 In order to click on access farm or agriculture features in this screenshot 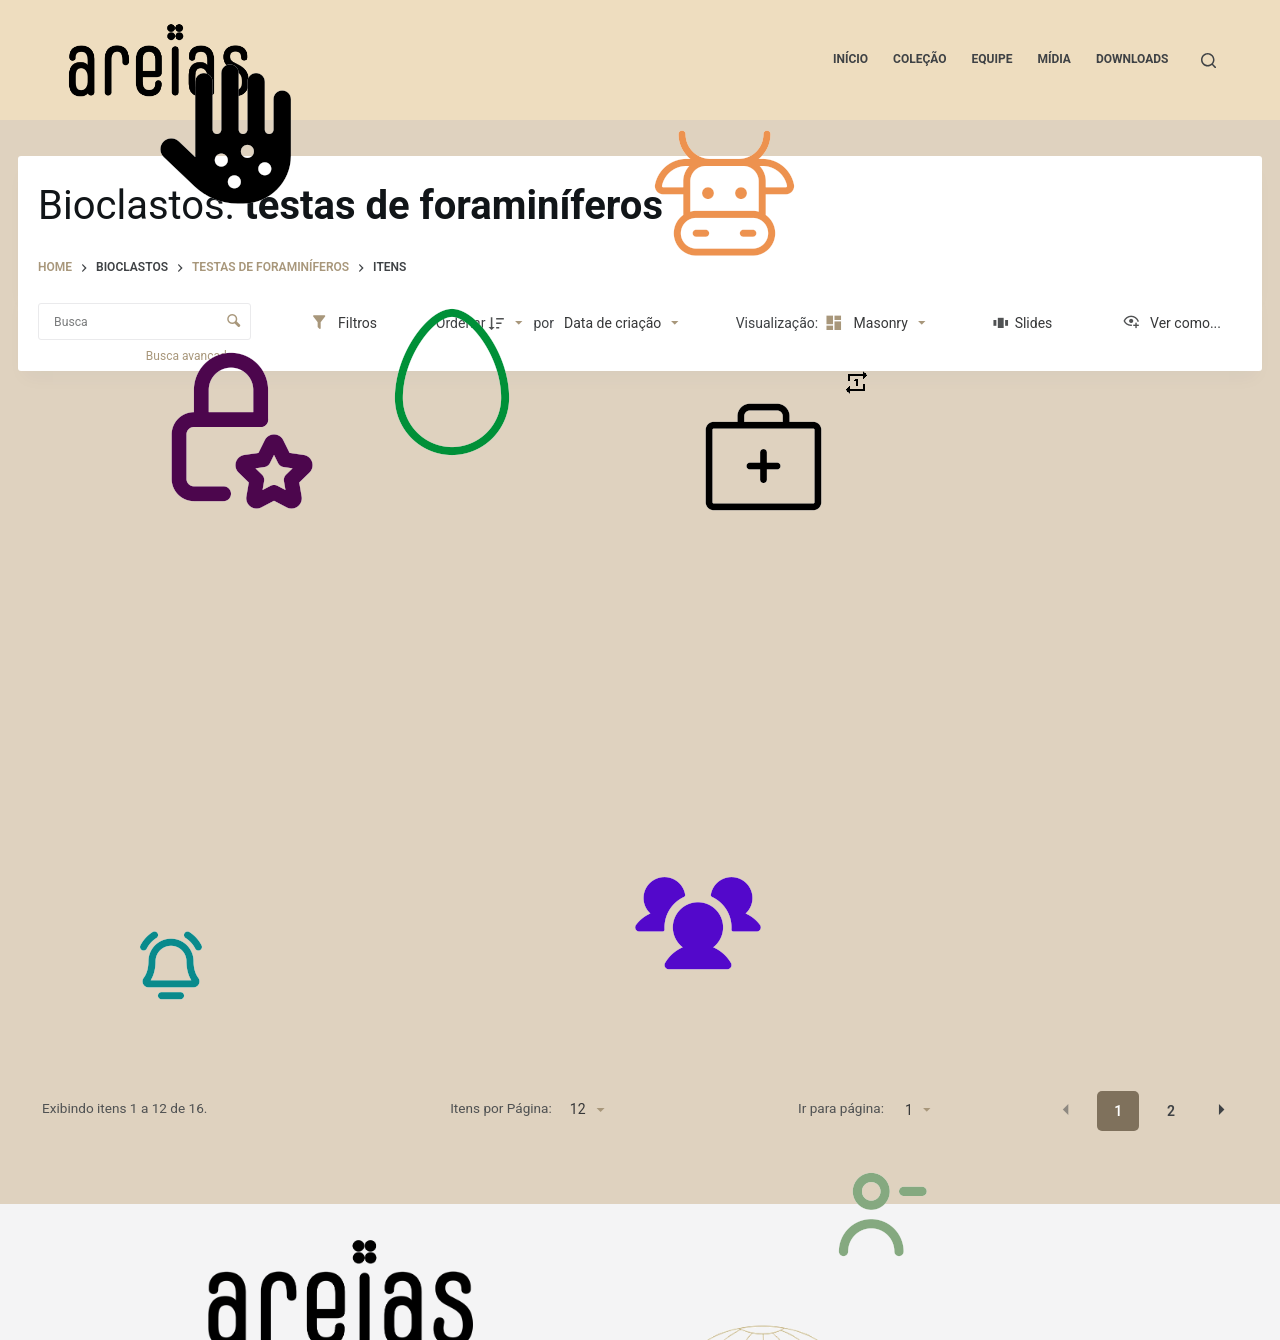, I will do `click(724, 195)`.